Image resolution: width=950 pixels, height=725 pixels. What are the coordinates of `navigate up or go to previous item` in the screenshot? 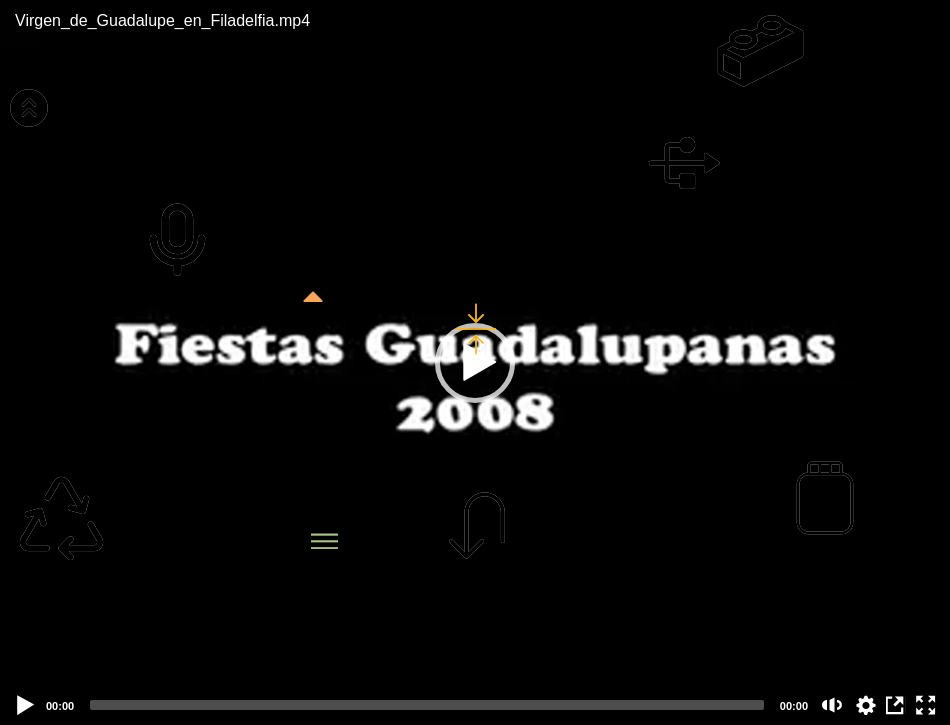 It's located at (313, 302).